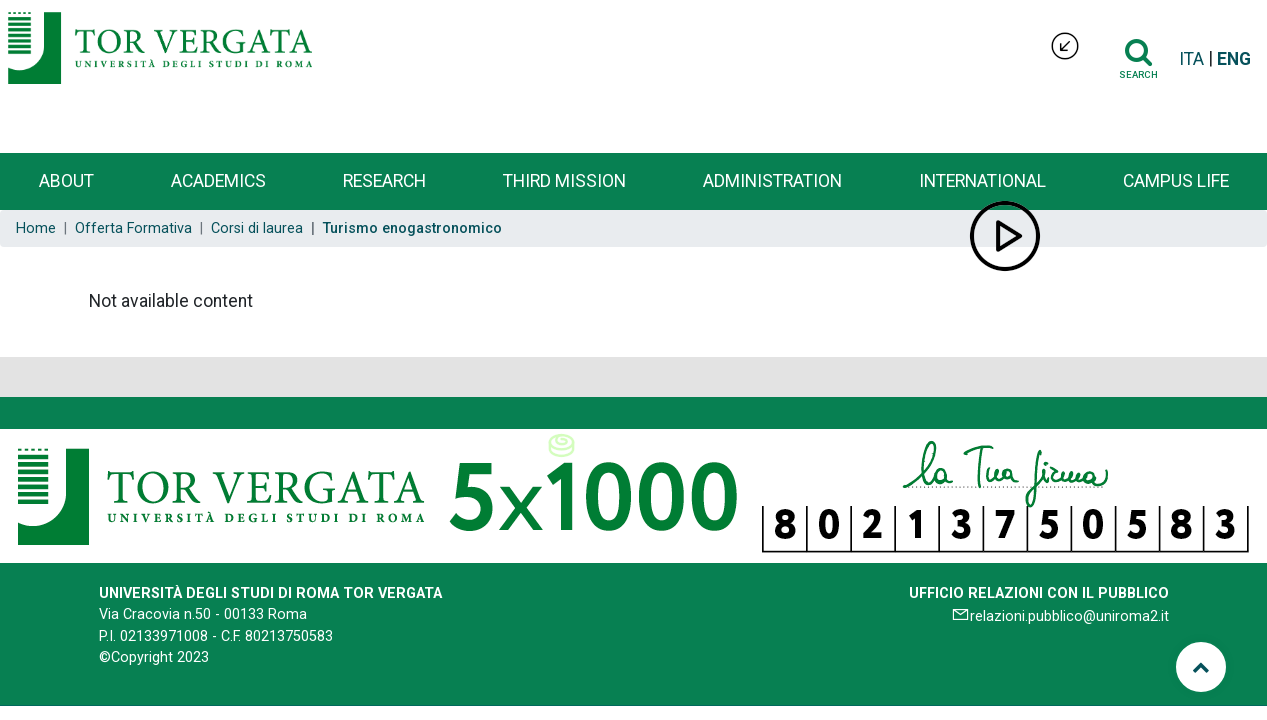  I want to click on browse bakery or dessert options, so click(561, 445).